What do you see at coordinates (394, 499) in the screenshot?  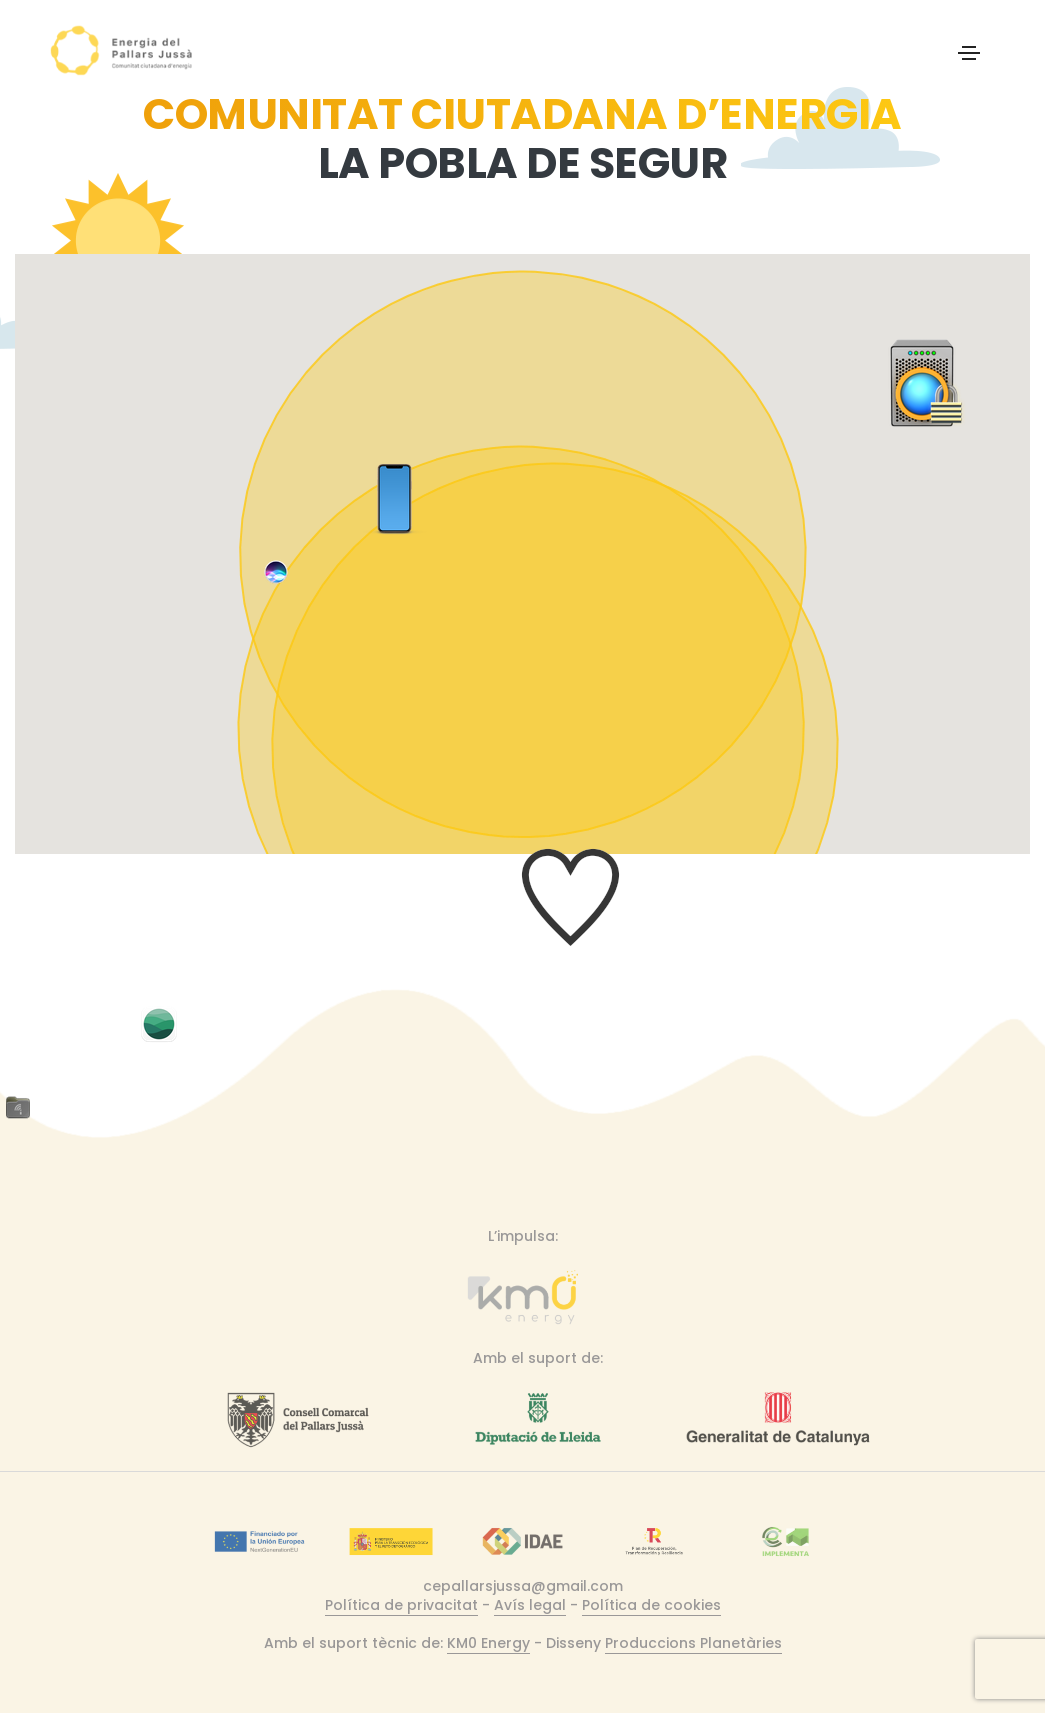 I see `iPhone 11 Pro device icon` at bounding box center [394, 499].